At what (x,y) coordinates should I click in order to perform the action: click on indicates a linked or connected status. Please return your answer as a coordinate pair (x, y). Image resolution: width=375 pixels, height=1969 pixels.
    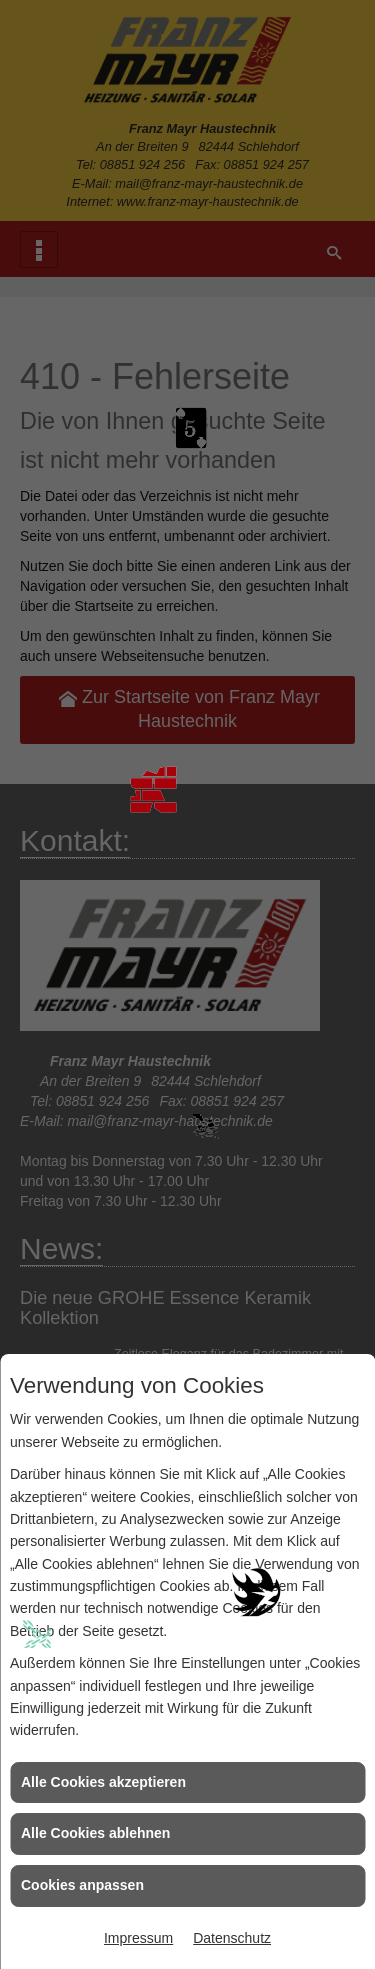
    Looking at the image, I should click on (37, 1634).